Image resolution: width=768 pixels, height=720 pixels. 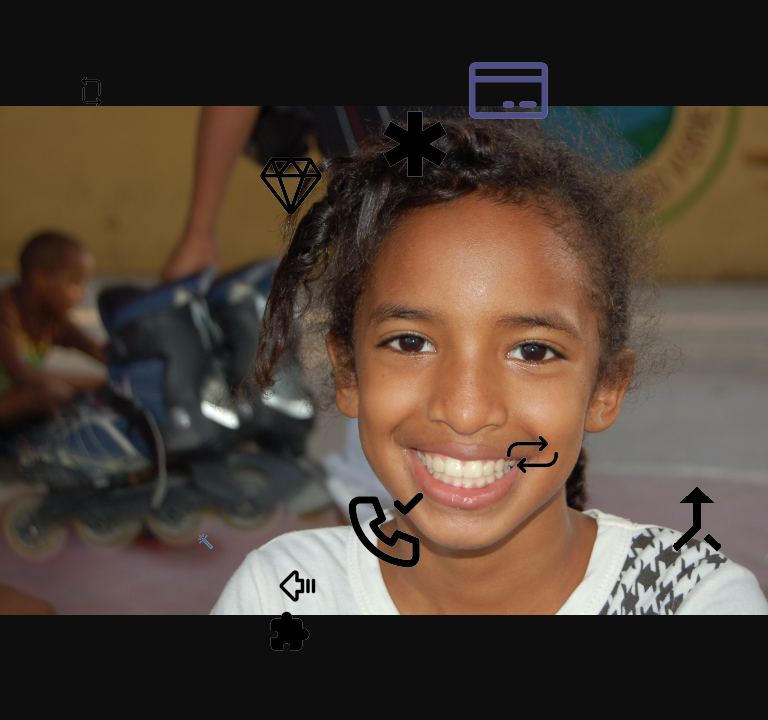 What do you see at coordinates (91, 91) in the screenshot?
I see `rotate your device orientation` at bounding box center [91, 91].